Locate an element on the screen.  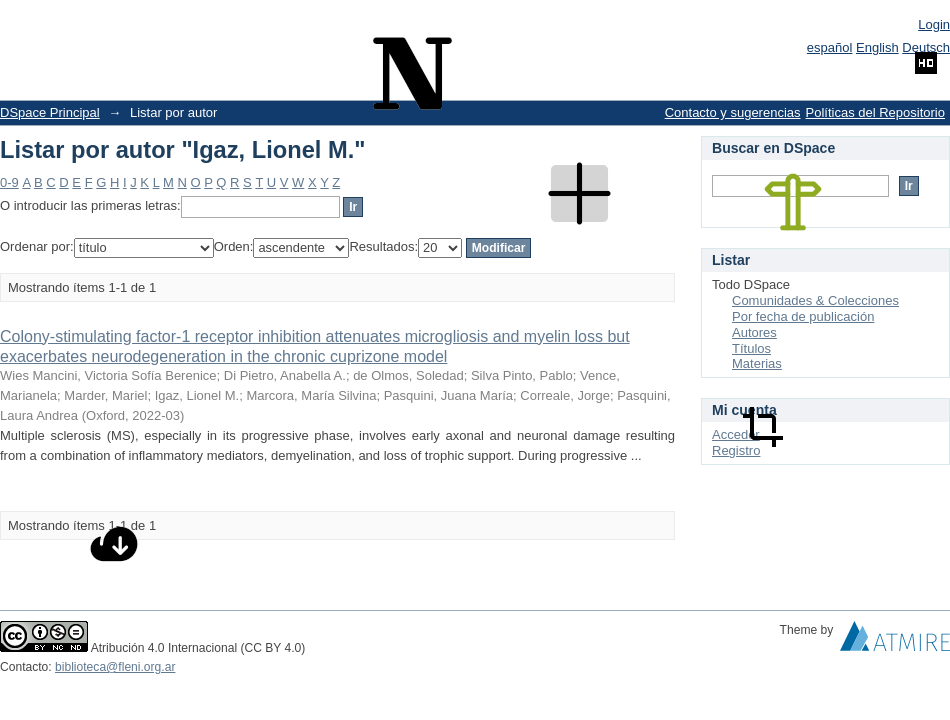
crop an image is located at coordinates (763, 427).